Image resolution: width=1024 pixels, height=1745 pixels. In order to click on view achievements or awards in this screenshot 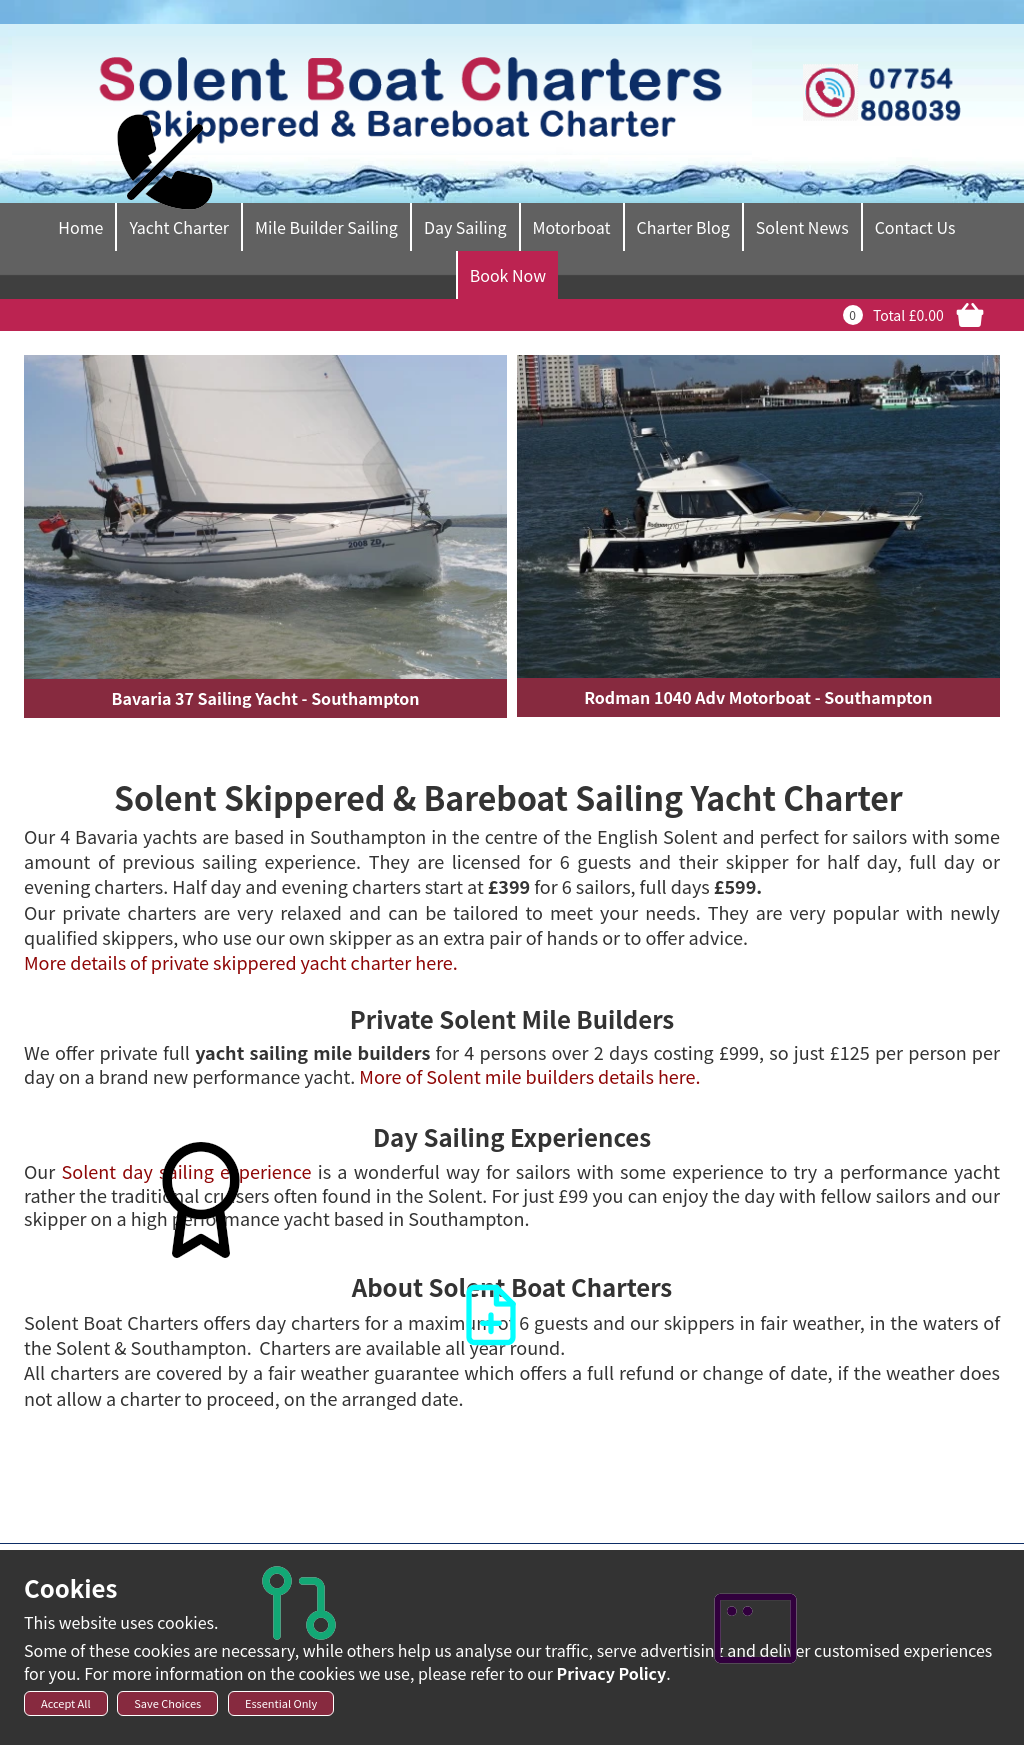, I will do `click(201, 1200)`.